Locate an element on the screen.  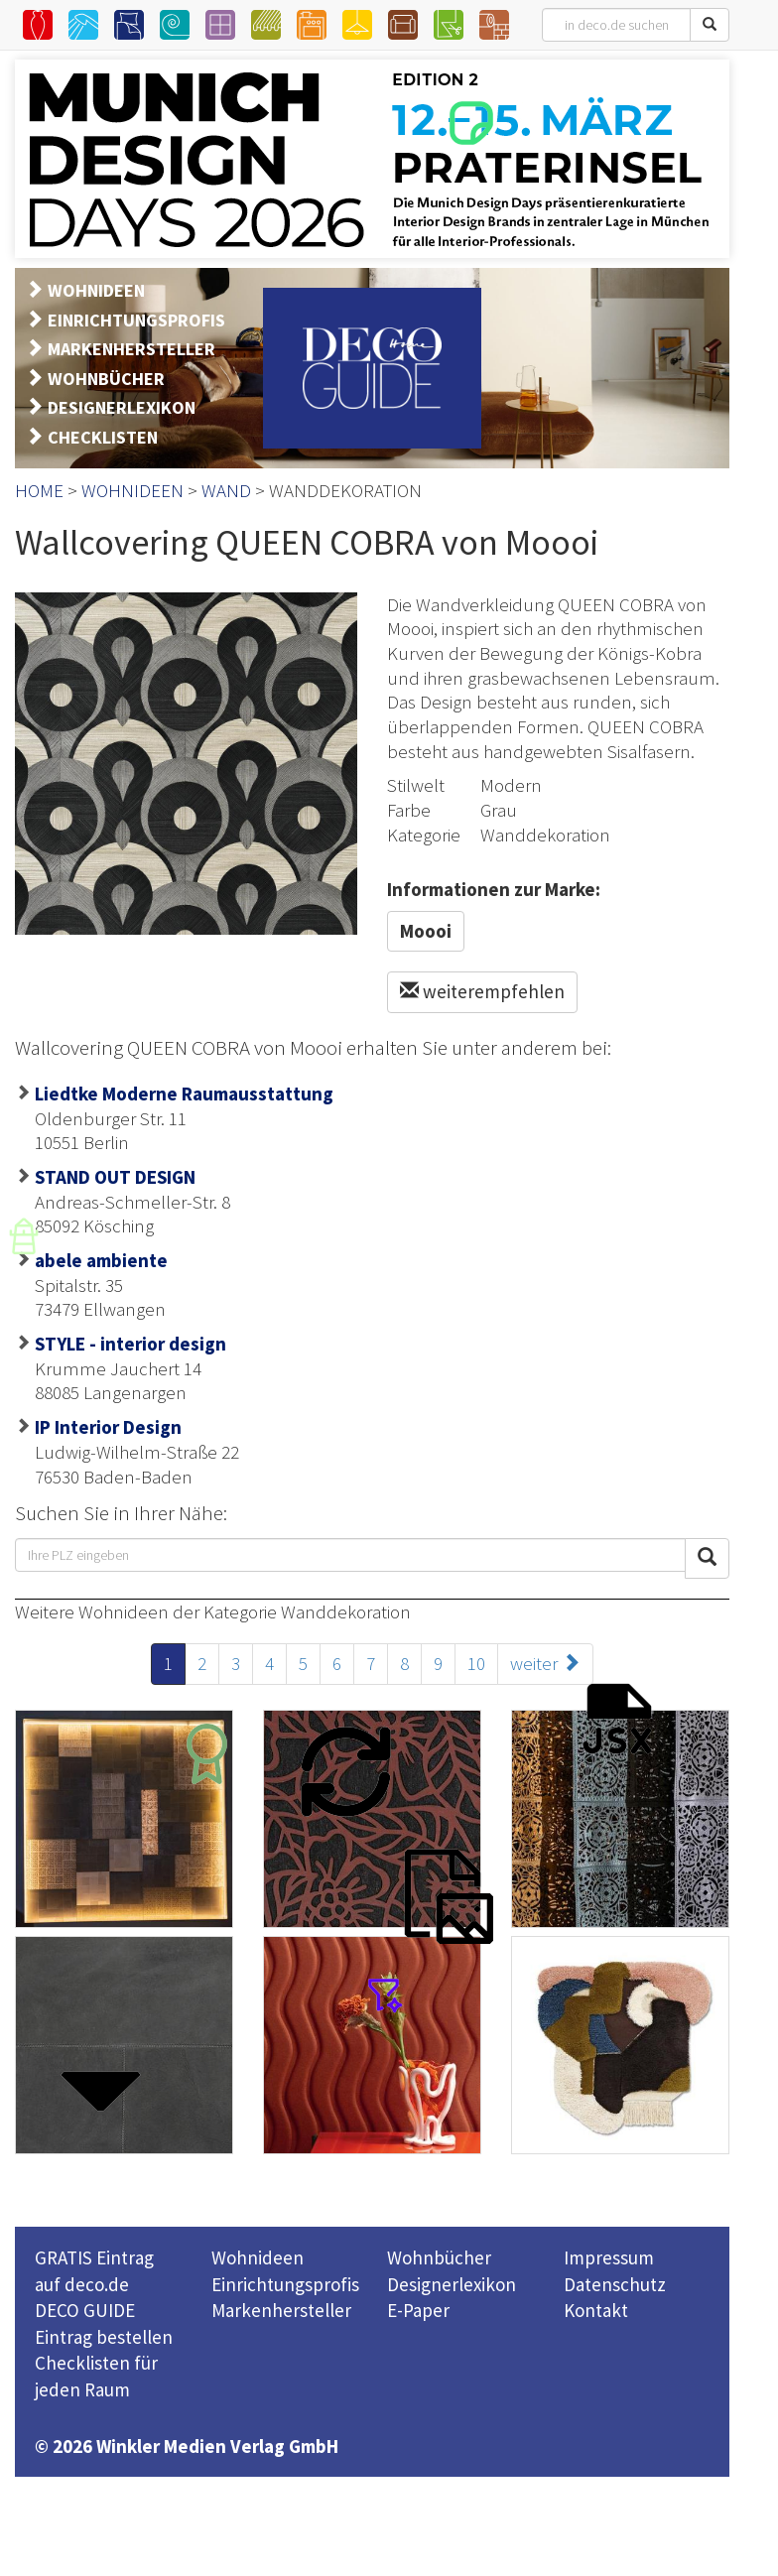
access website accessibility or performance insights is located at coordinates (24, 1237).